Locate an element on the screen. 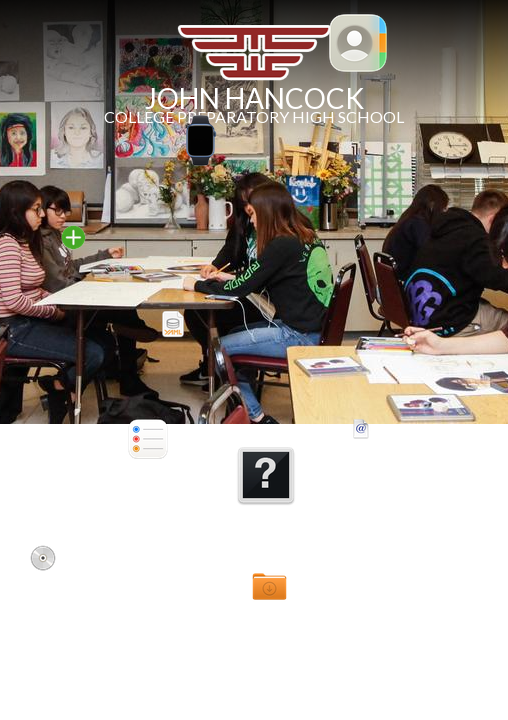 This screenshot has width=508, height=720. open the reminders app is located at coordinates (148, 439).